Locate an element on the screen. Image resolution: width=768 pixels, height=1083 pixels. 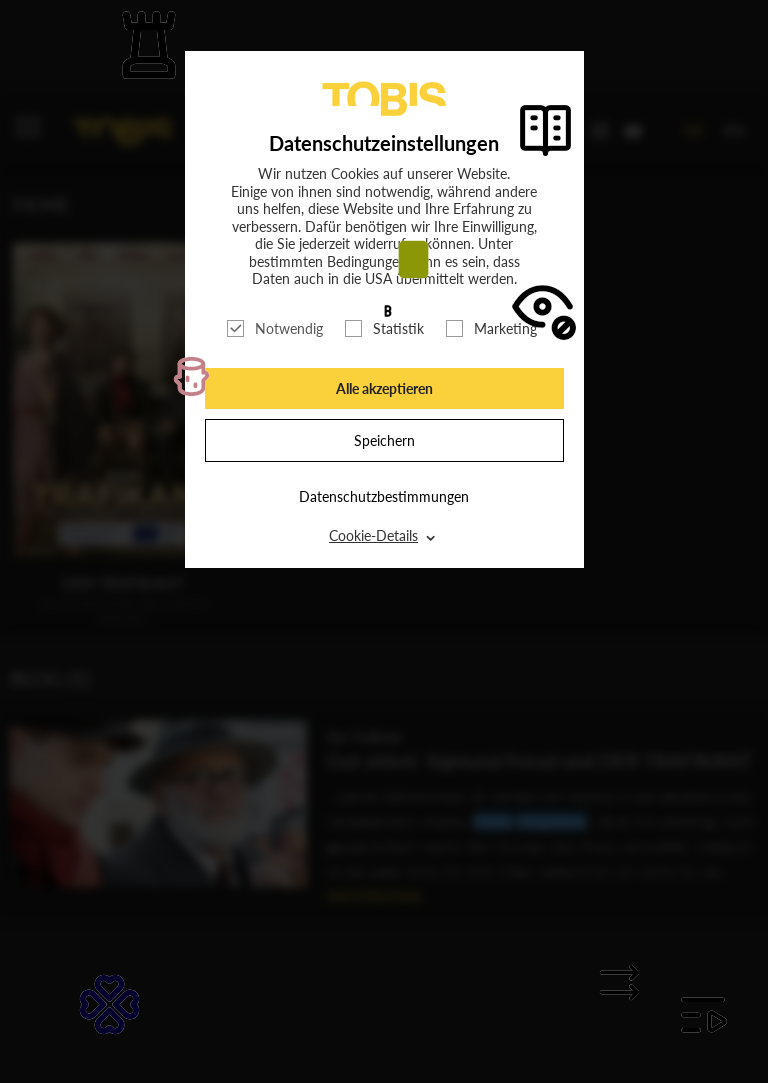
represents a vertical card or panel layout is located at coordinates (413, 259).